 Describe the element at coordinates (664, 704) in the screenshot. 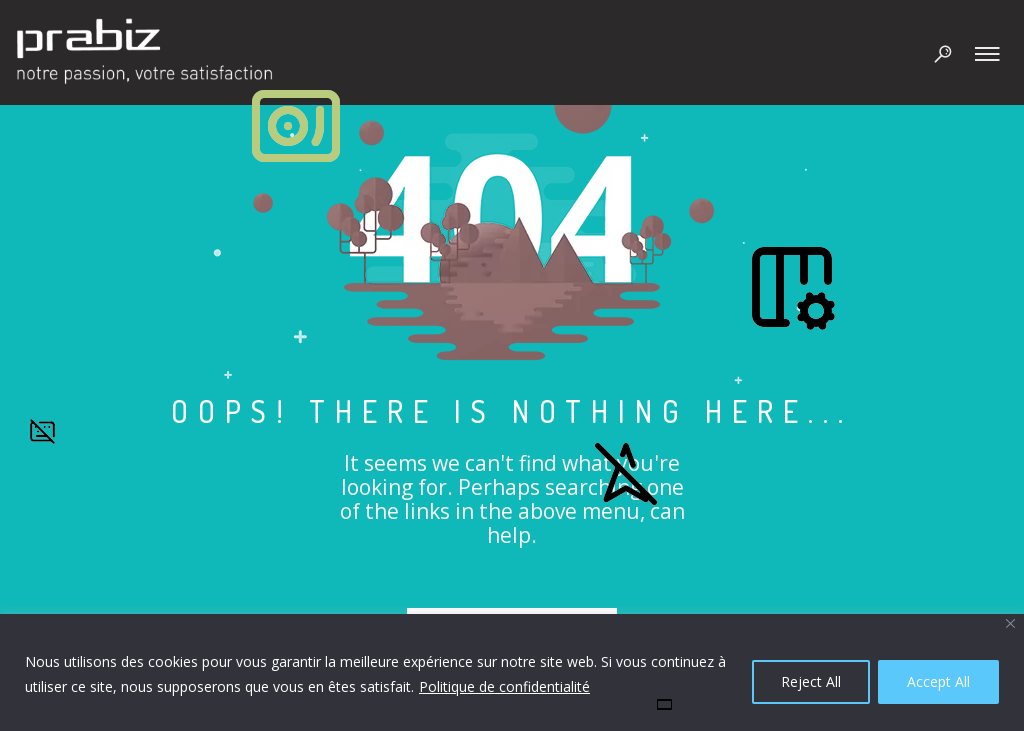

I see `crop image to 16:9 aspect ratio` at that location.